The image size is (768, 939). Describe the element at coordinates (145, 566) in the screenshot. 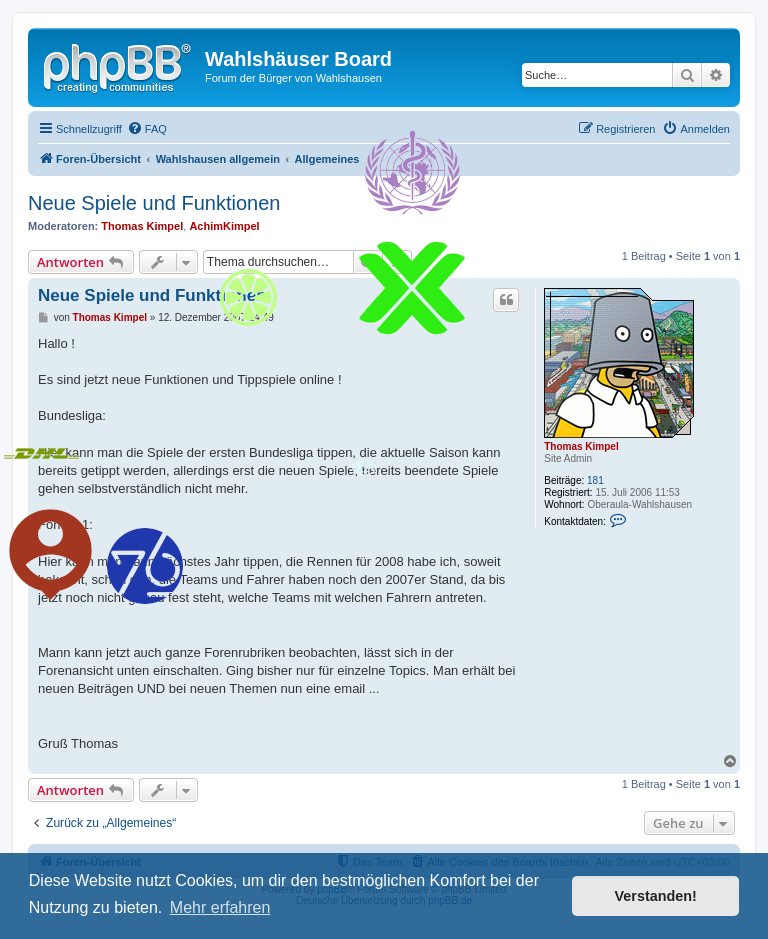

I see `visit system76 website or support` at that location.